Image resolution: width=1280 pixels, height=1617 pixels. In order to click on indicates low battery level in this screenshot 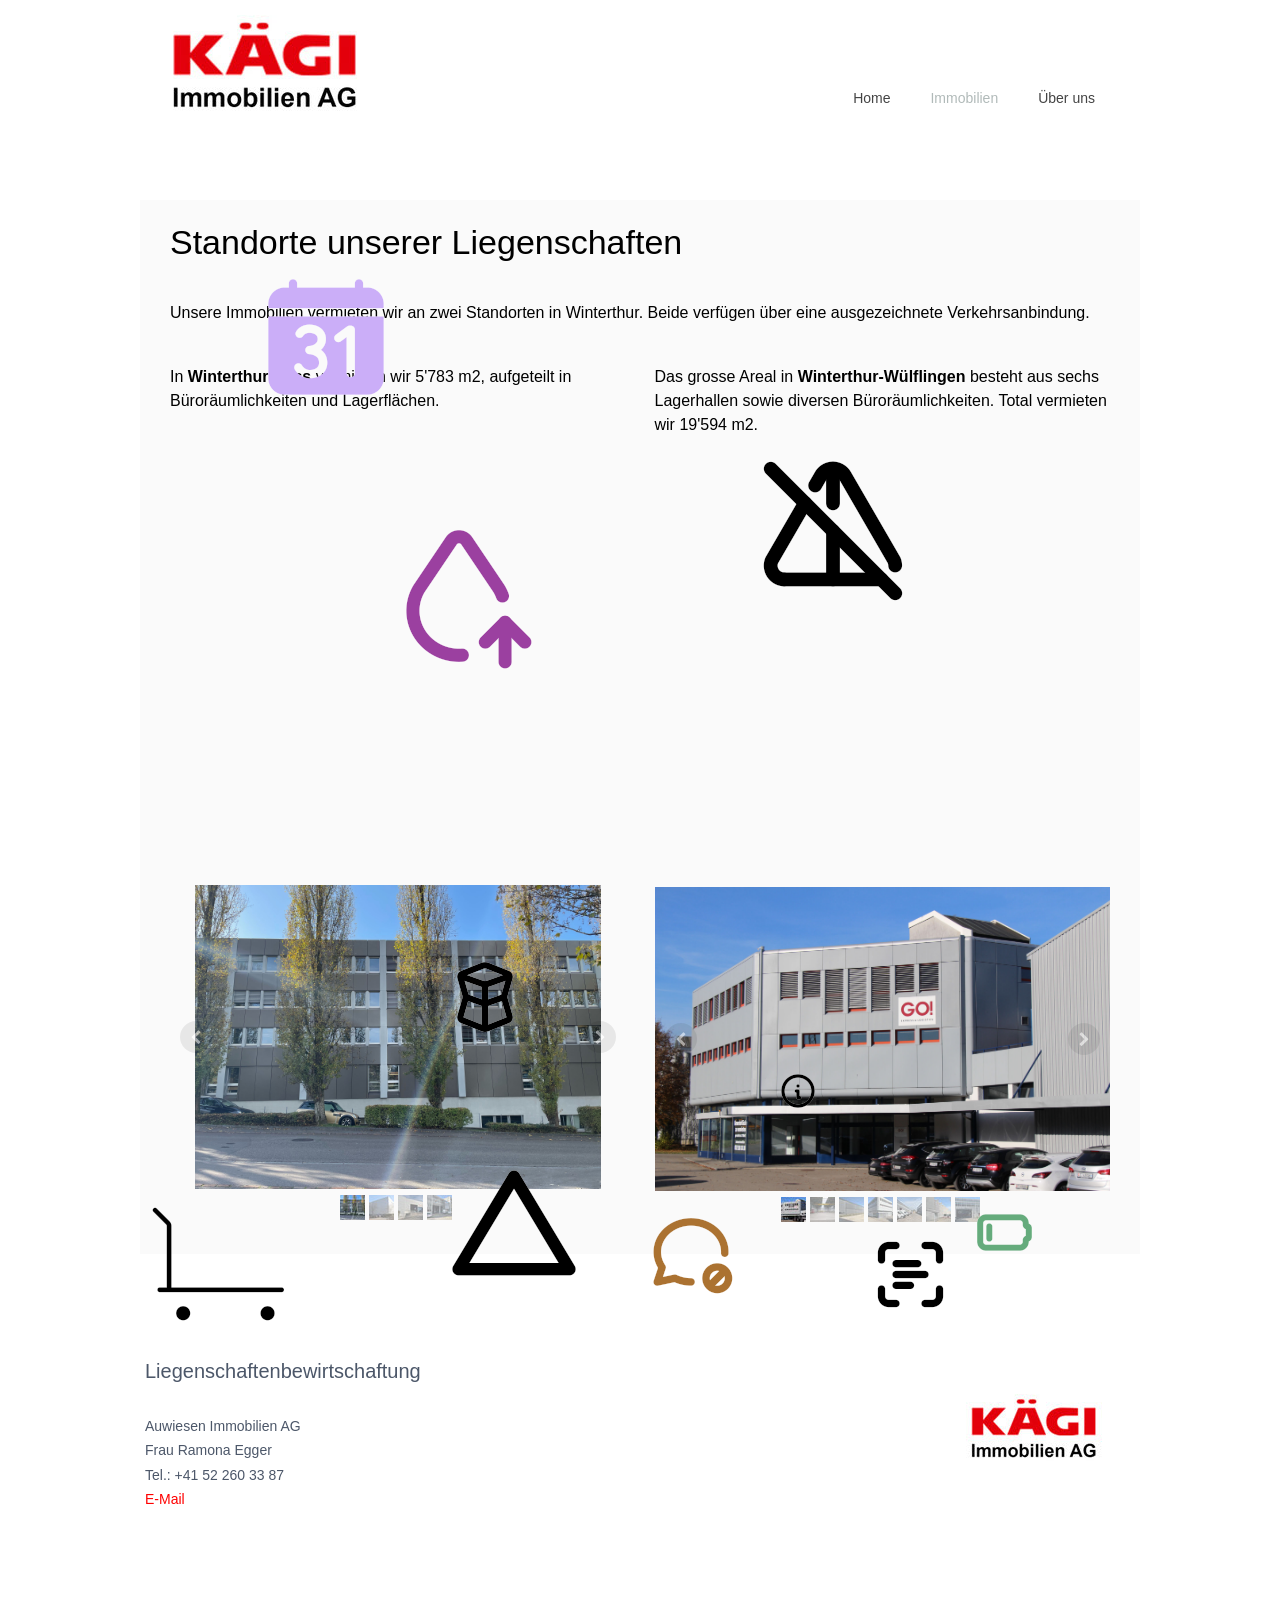, I will do `click(1004, 1232)`.